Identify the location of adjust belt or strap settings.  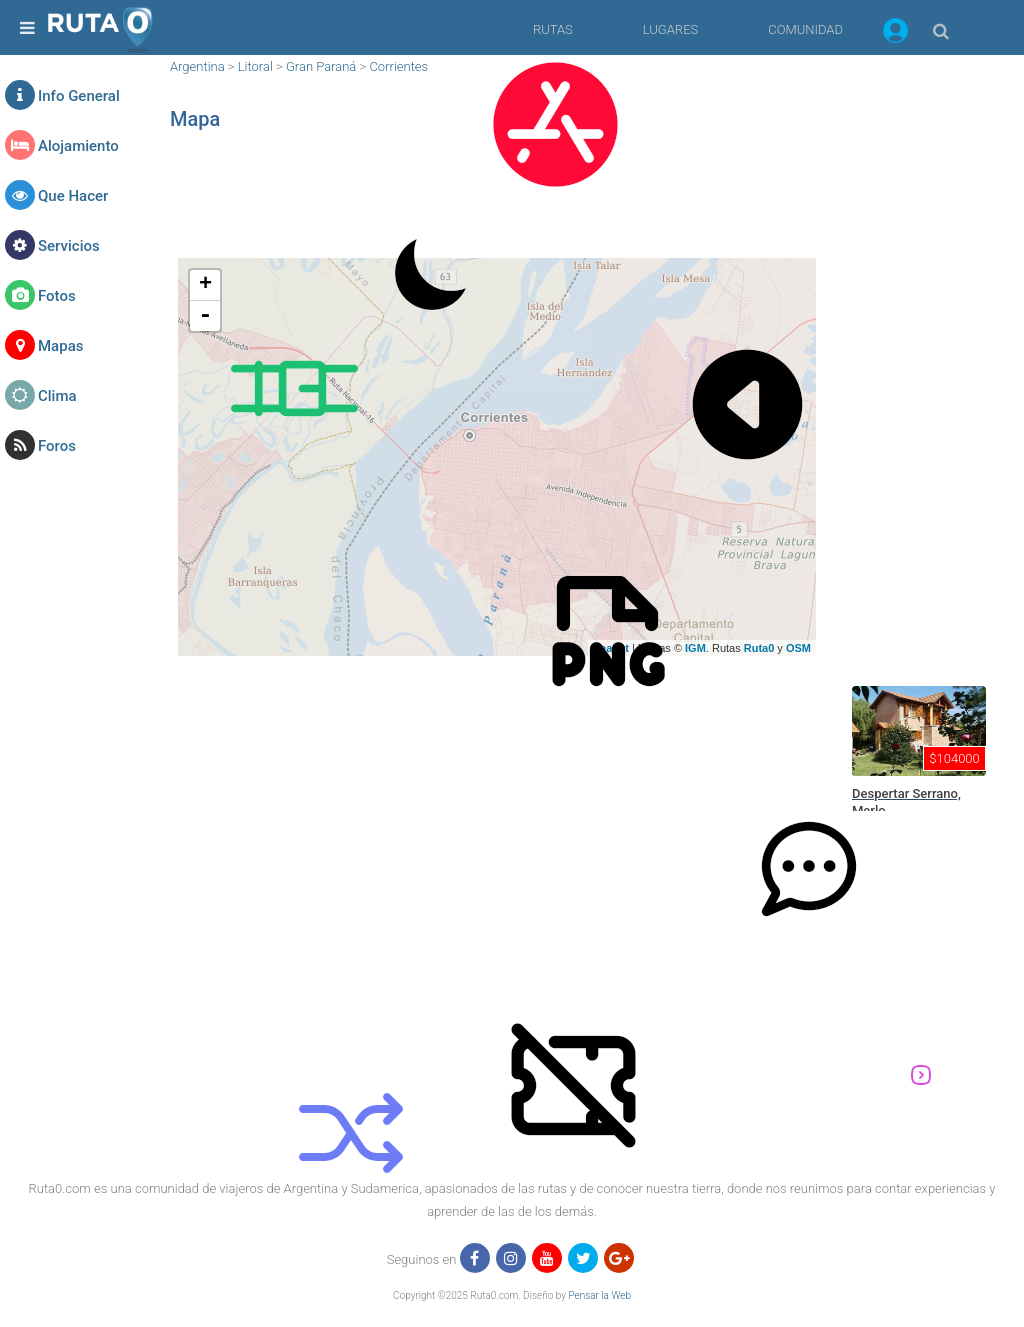
(294, 388).